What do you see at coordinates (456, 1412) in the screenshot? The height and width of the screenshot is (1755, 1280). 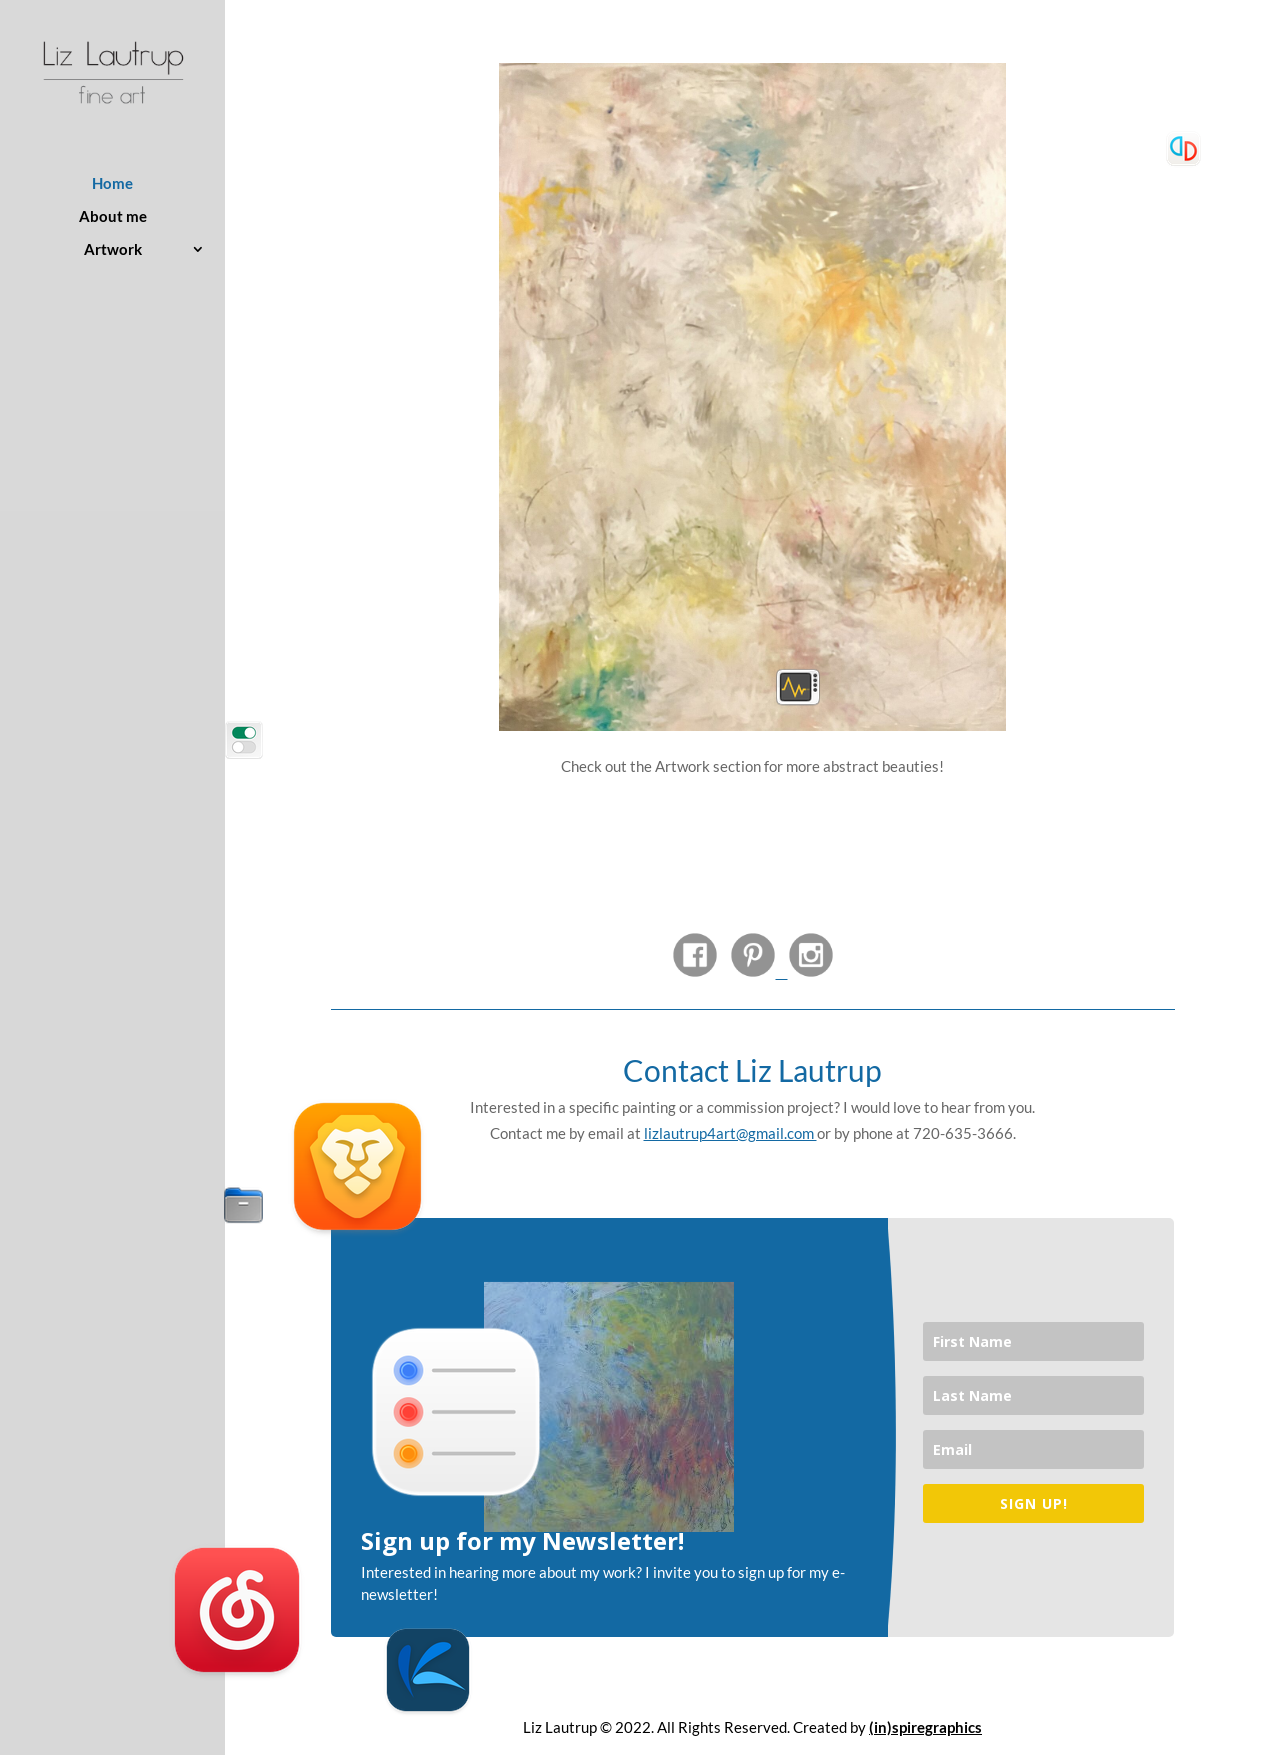 I see `open gnome to-do app` at bounding box center [456, 1412].